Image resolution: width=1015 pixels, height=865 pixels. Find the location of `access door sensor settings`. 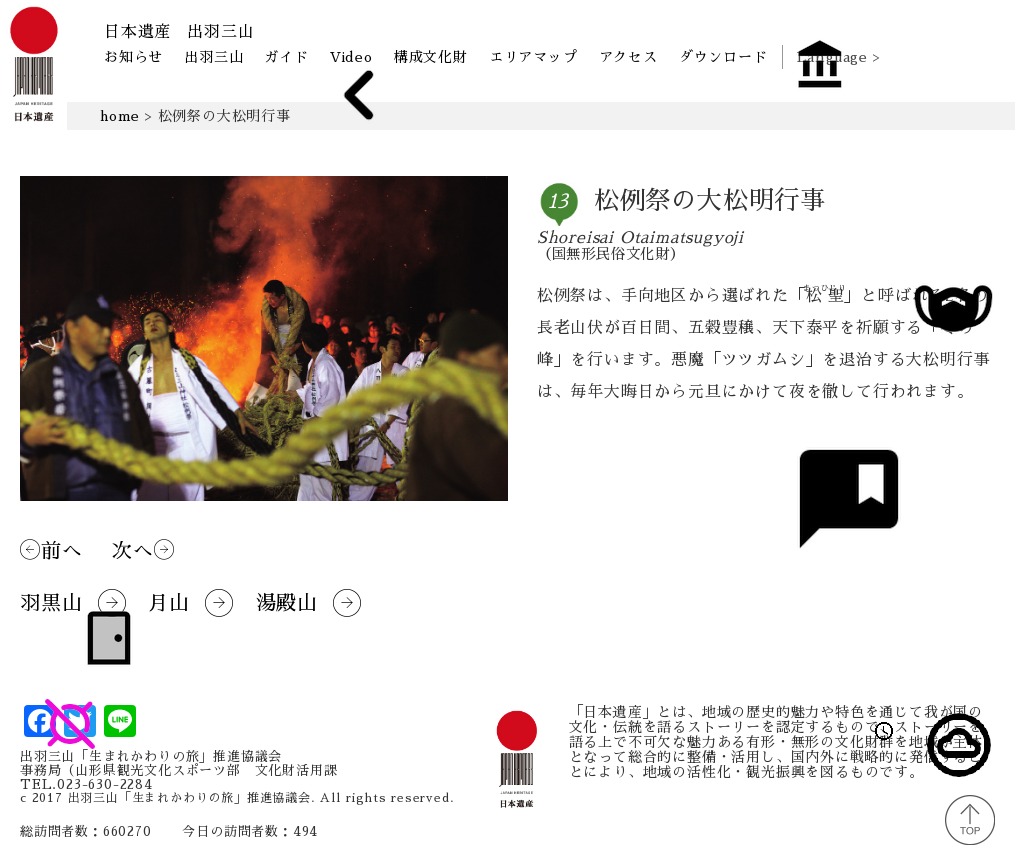

access door sensor settings is located at coordinates (109, 638).